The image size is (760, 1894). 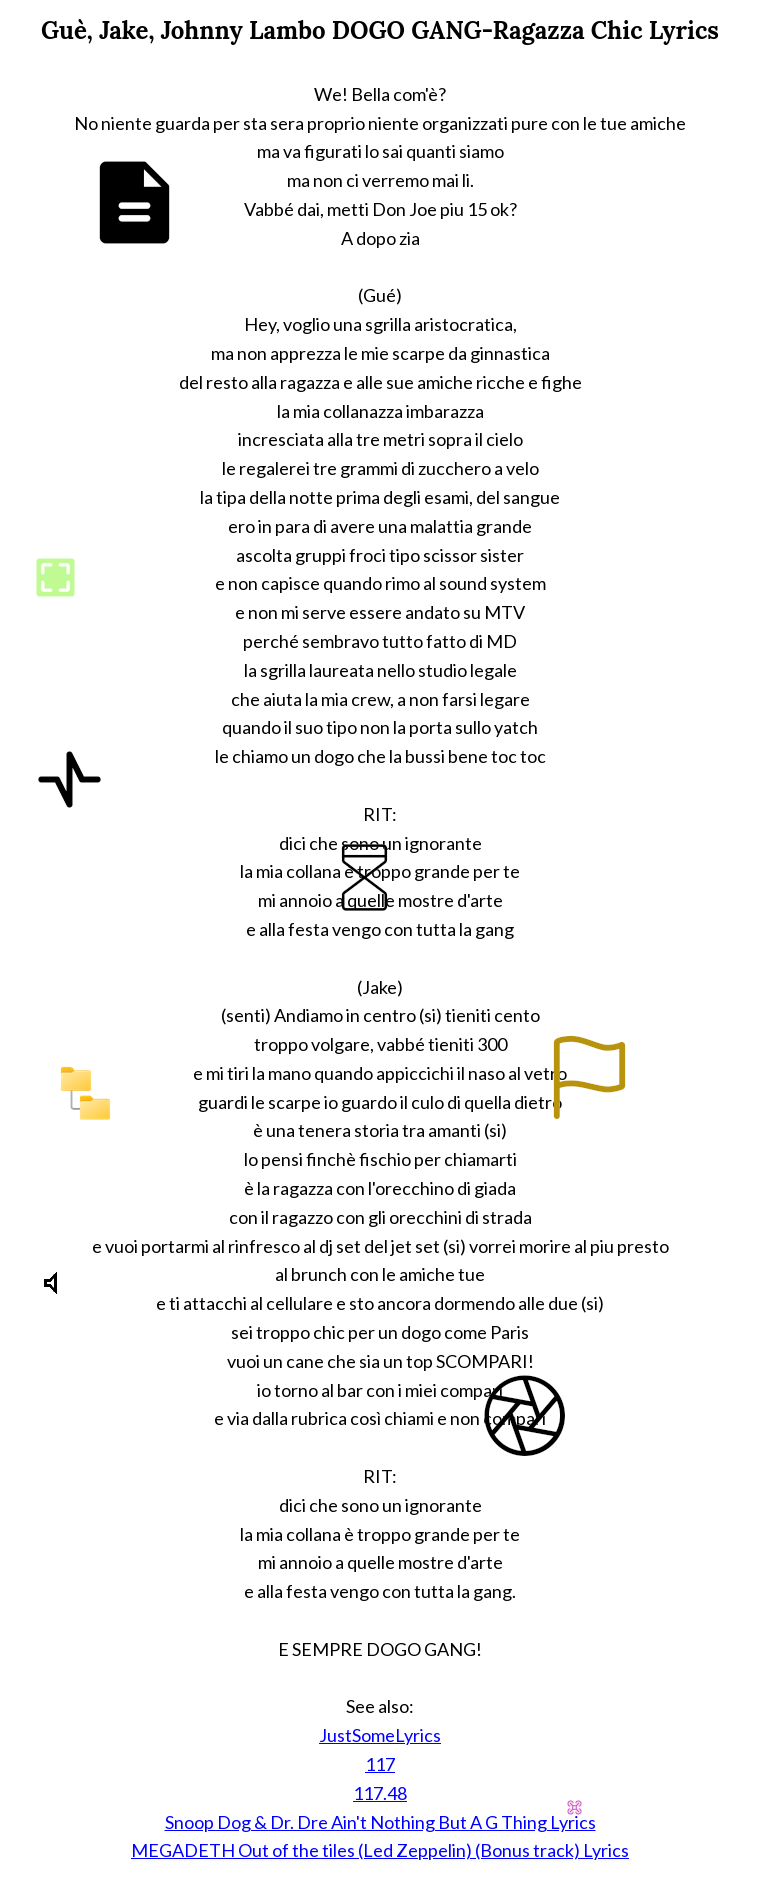 What do you see at coordinates (69, 779) in the screenshot?
I see `adjust sawtooth wave settings in audio editor` at bounding box center [69, 779].